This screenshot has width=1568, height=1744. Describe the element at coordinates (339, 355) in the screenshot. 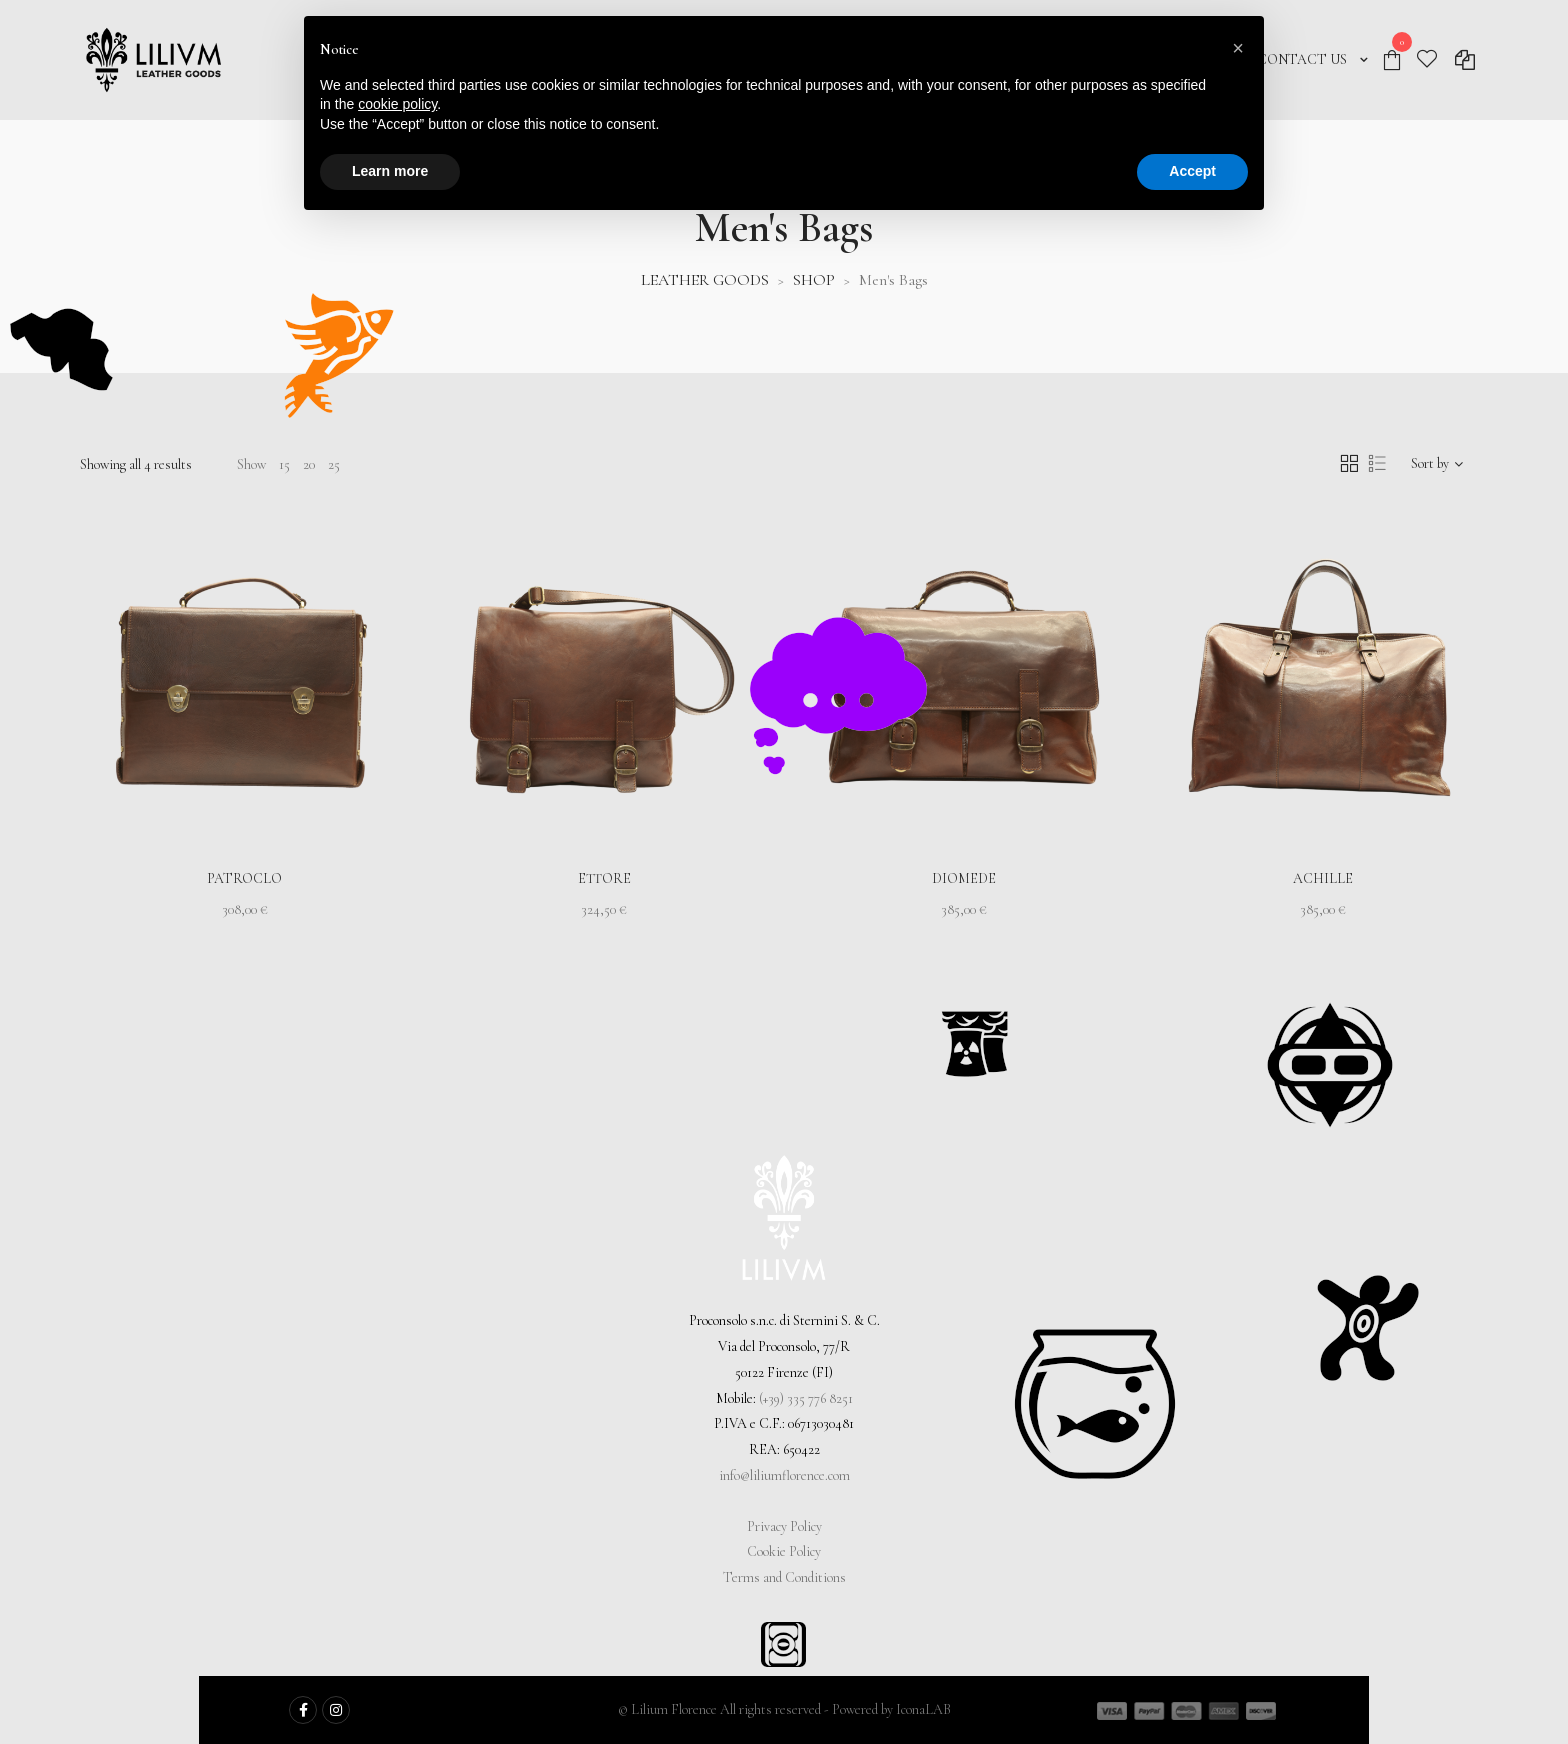

I see `flying trout creature in a fantasy game` at that location.